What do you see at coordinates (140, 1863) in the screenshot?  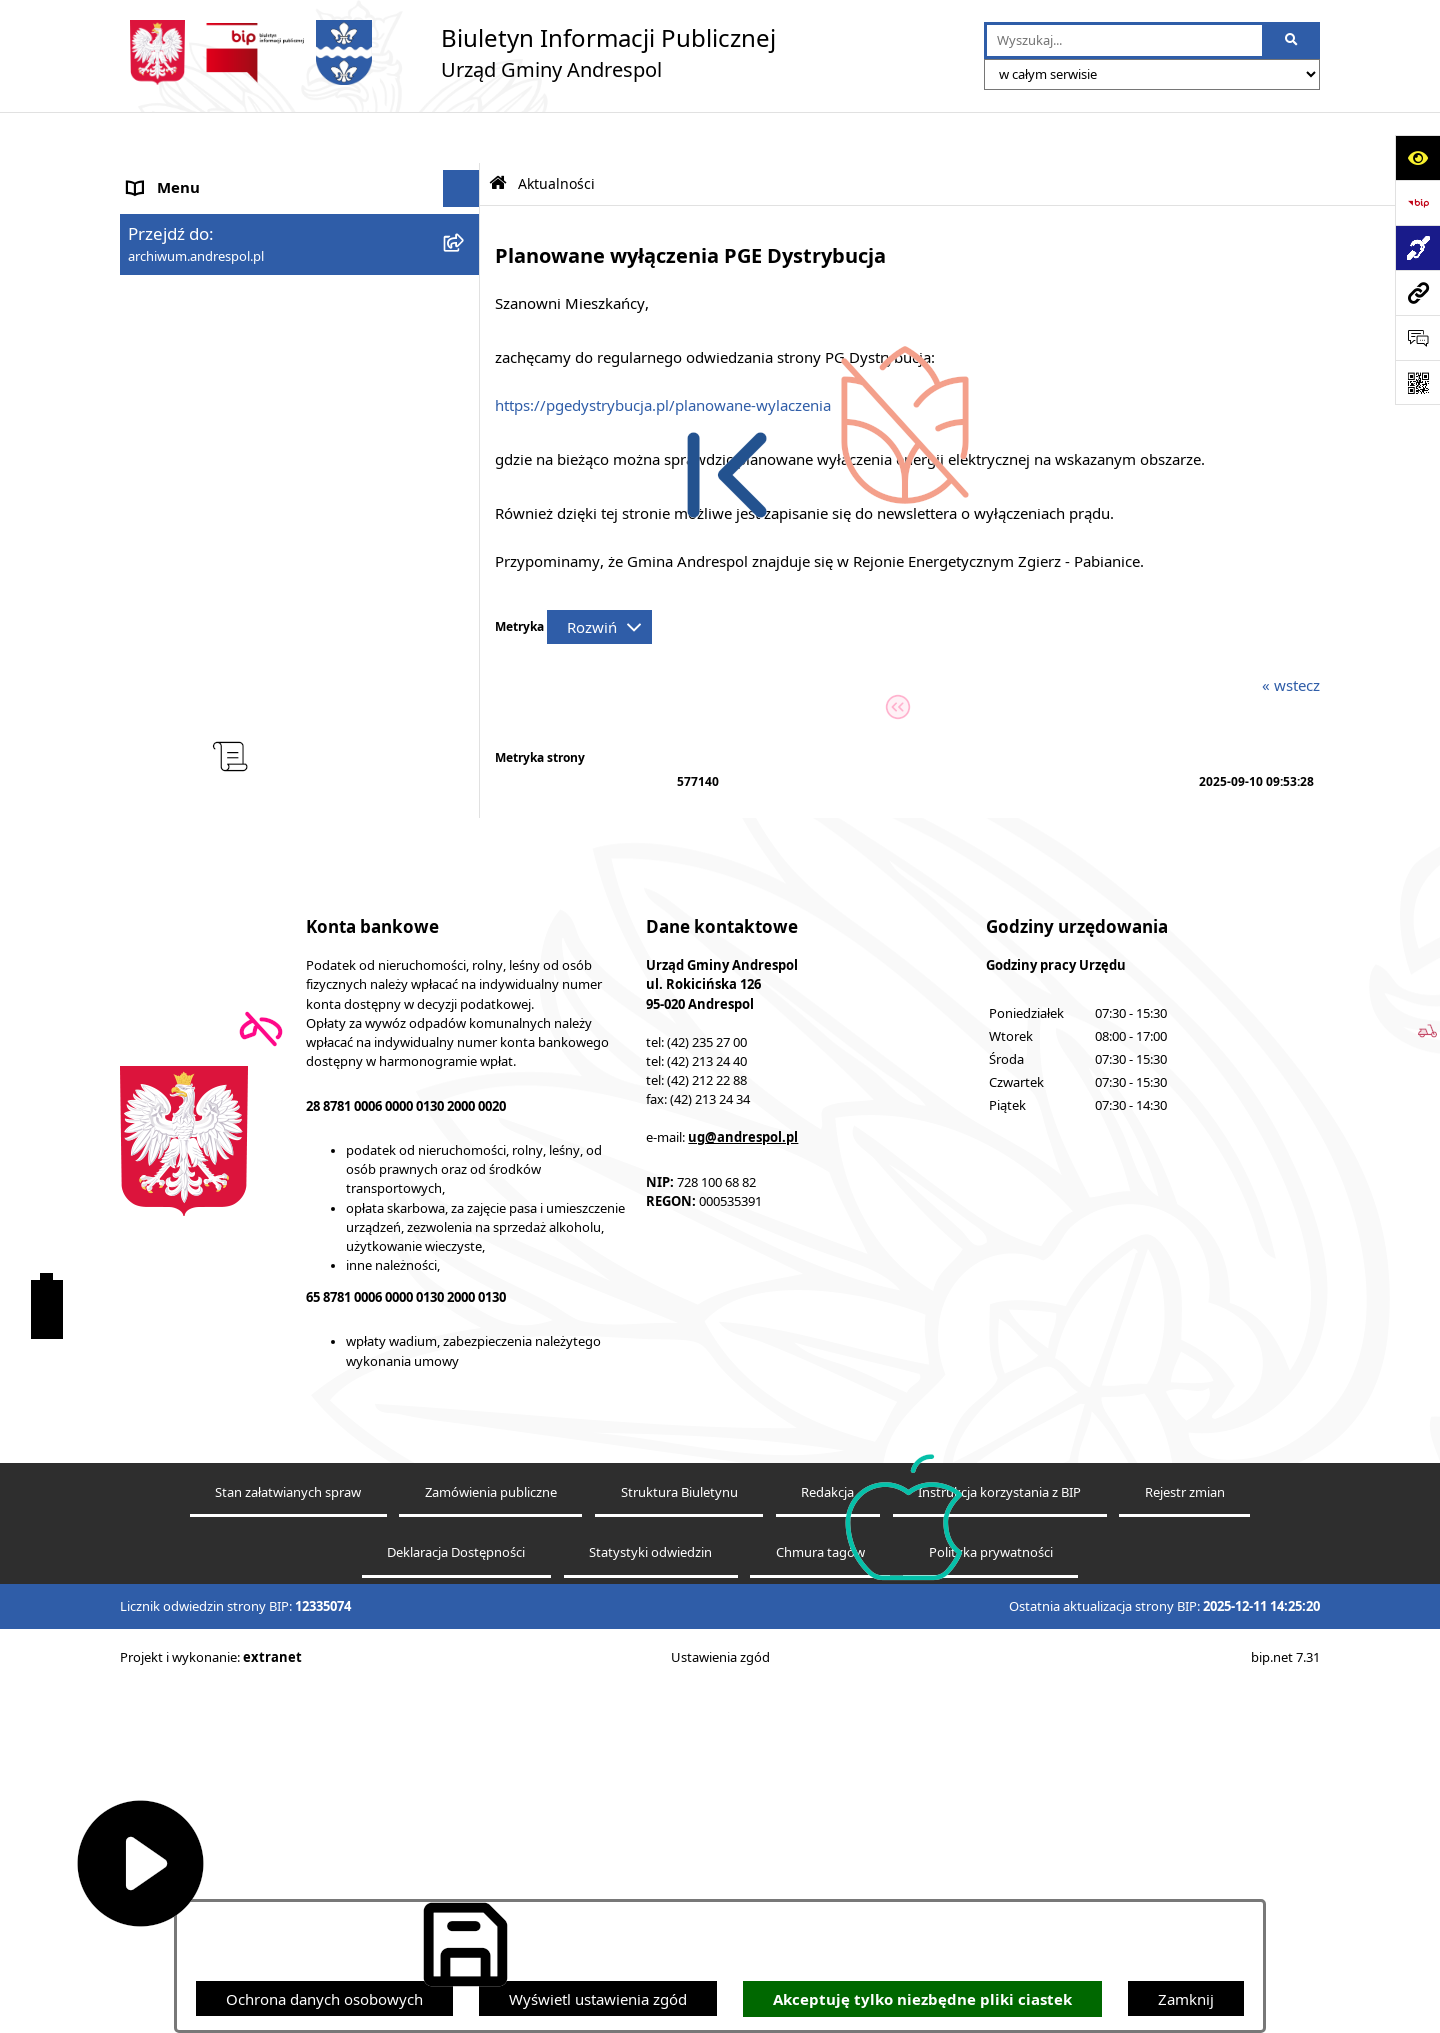 I see `play media or video content` at bounding box center [140, 1863].